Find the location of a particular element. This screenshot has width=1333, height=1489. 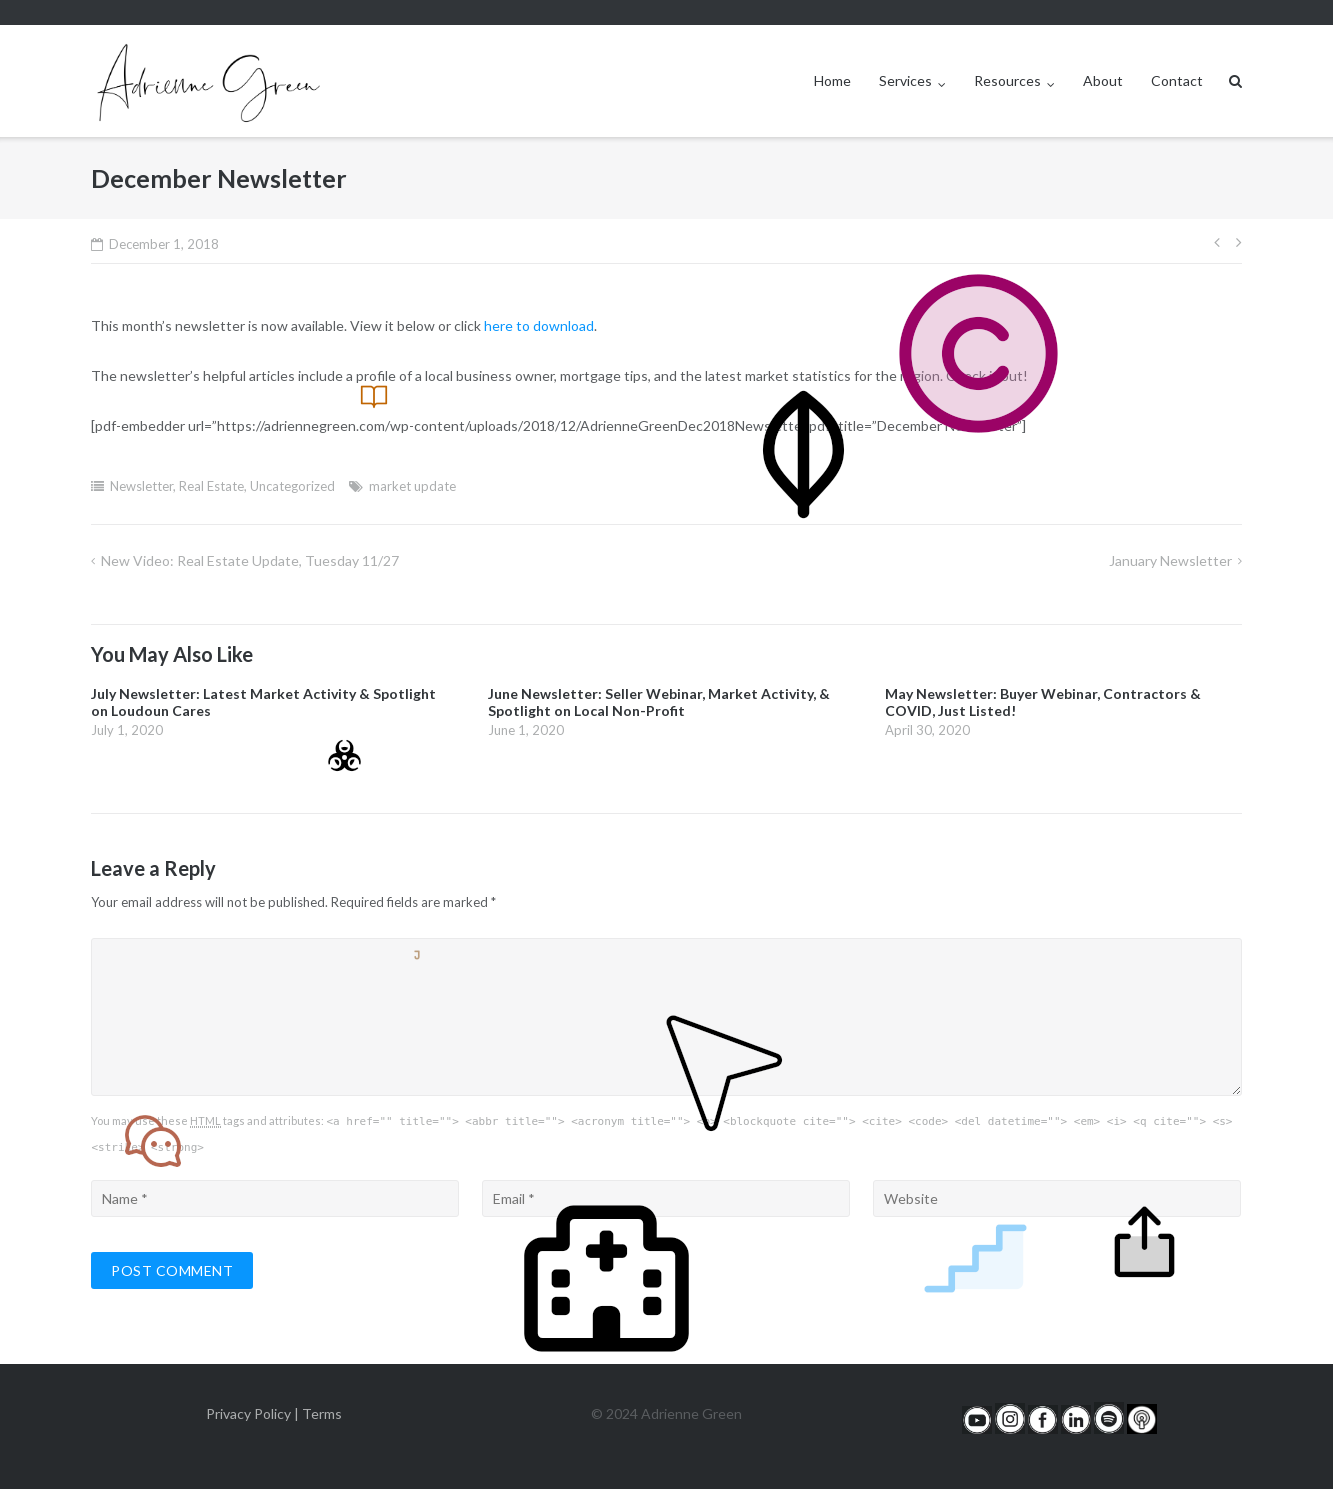

tap to get directions to a destination is located at coordinates (715, 1064).